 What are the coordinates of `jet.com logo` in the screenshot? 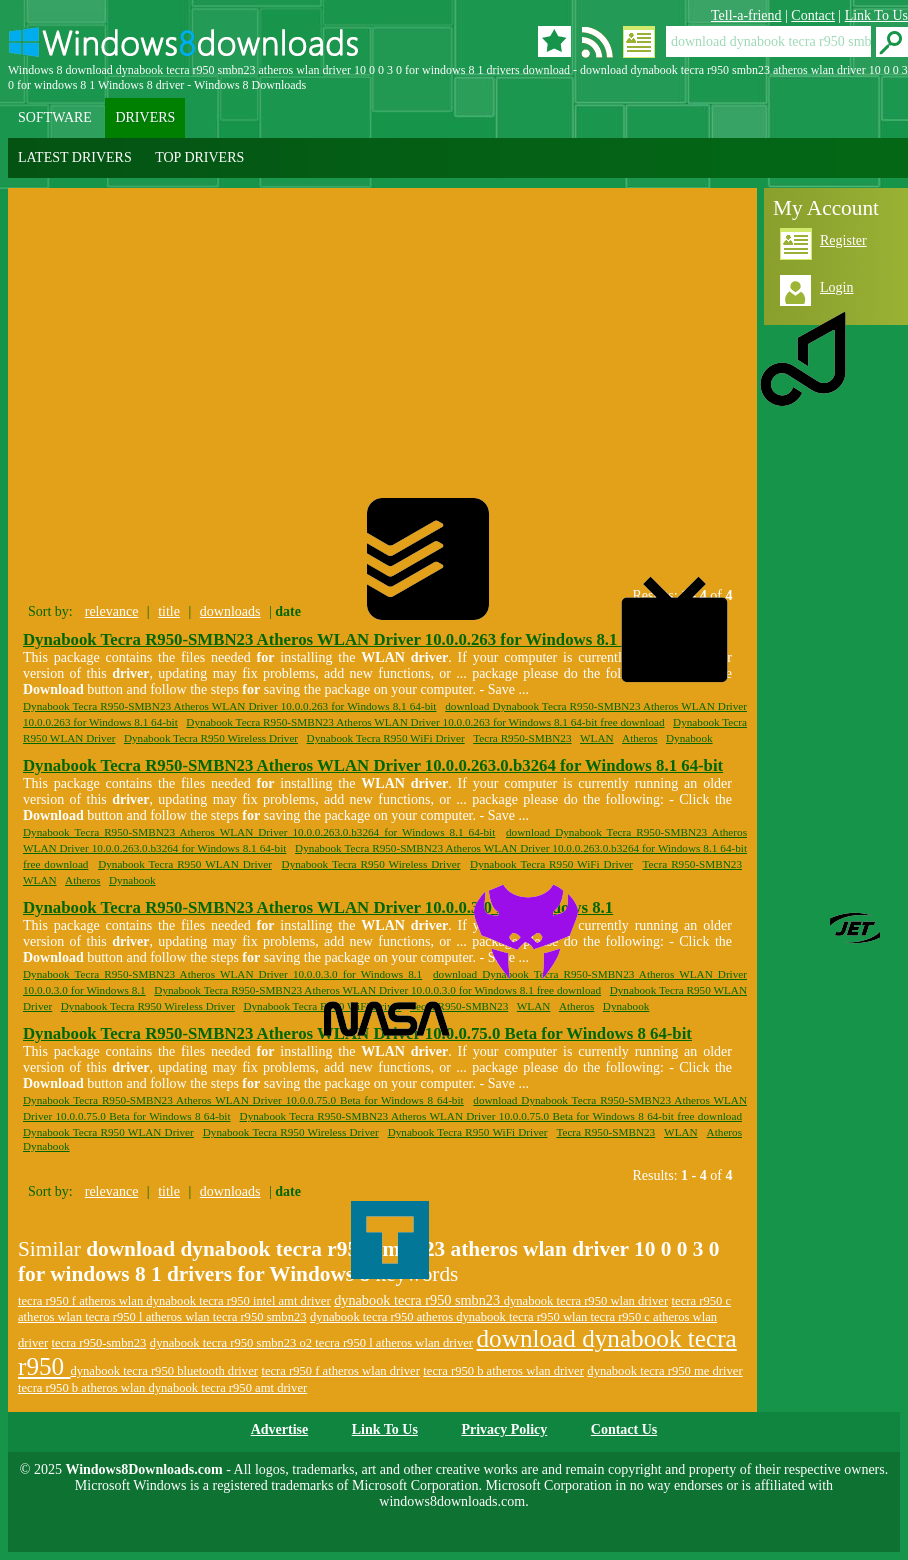 It's located at (855, 928).